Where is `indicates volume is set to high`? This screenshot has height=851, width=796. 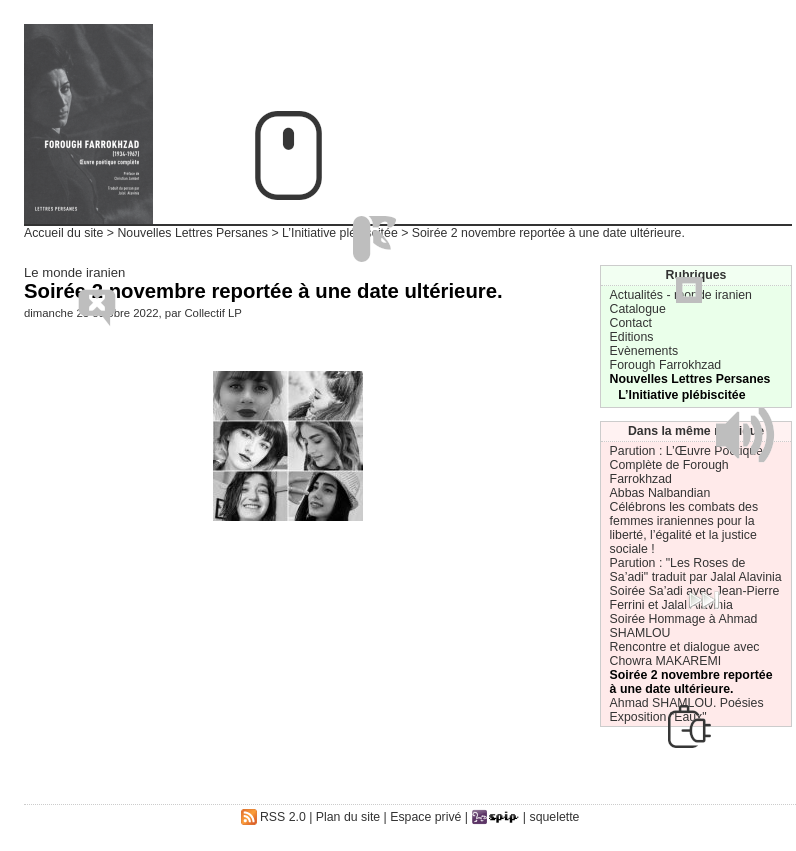
indicates volume is set to high is located at coordinates (747, 435).